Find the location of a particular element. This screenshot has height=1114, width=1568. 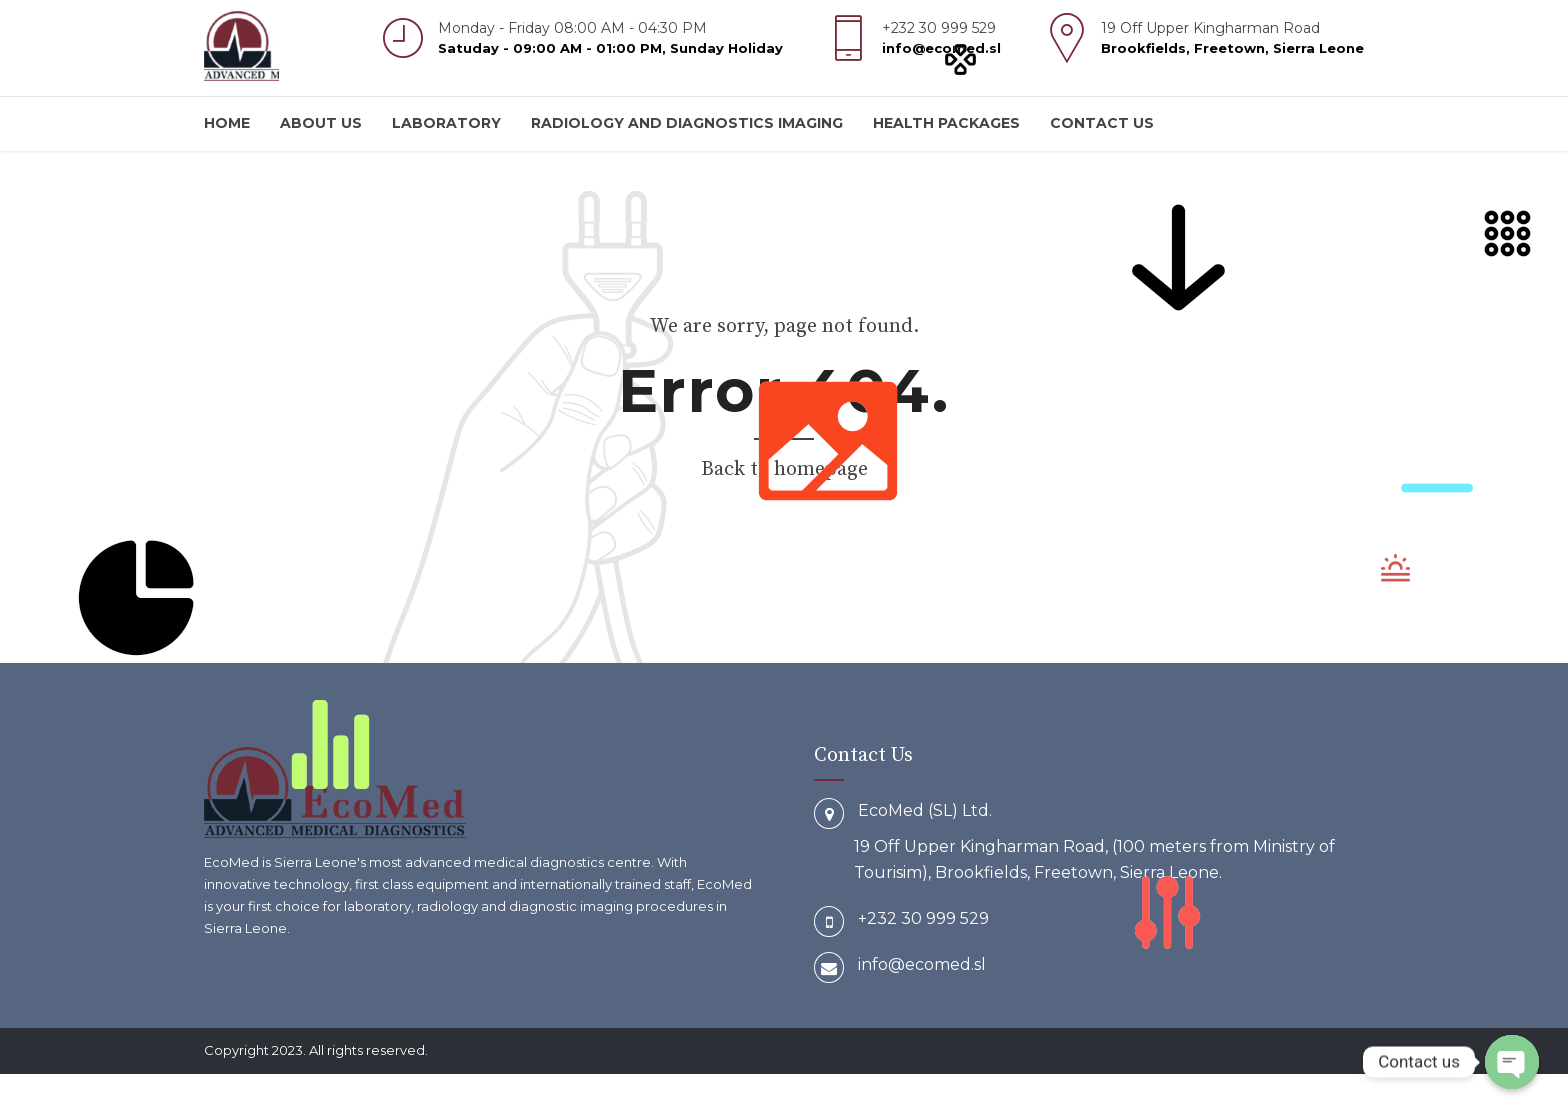

open the dial pad is located at coordinates (1507, 233).